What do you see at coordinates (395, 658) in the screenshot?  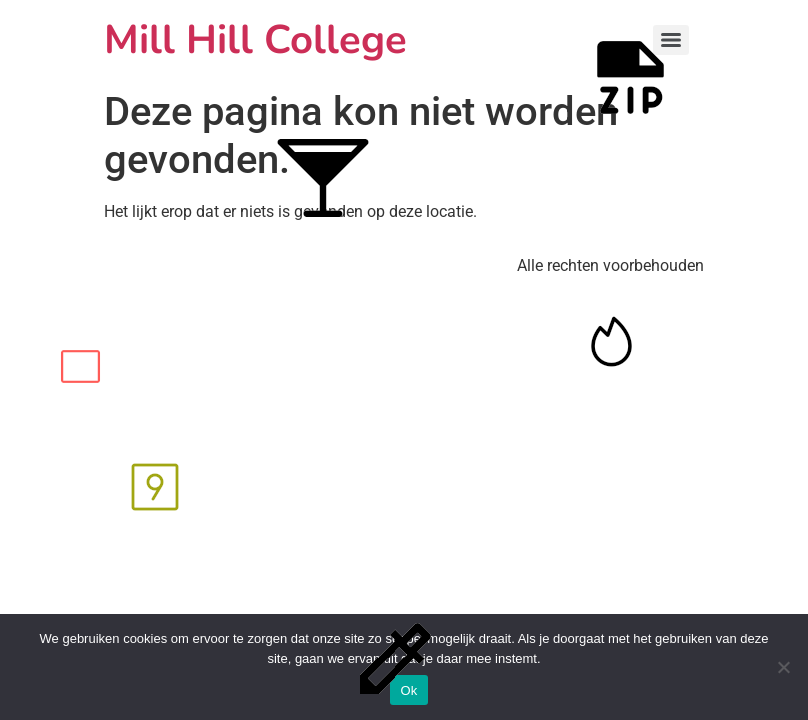 I see `pick a color from the image` at bounding box center [395, 658].